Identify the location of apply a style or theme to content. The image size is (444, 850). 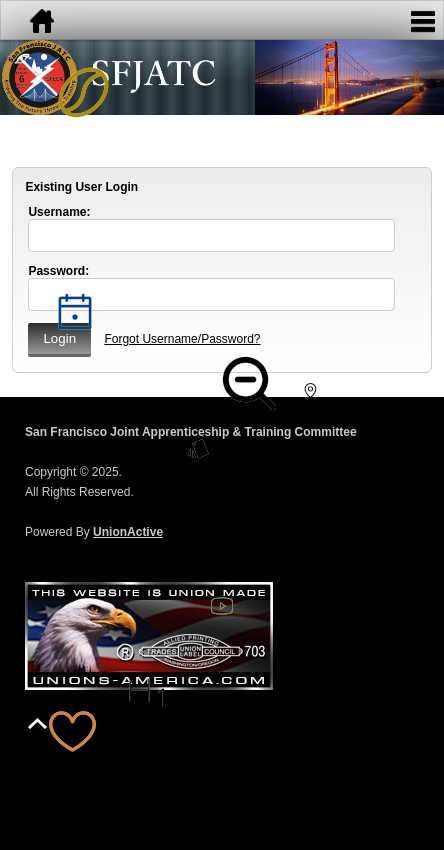
(198, 448).